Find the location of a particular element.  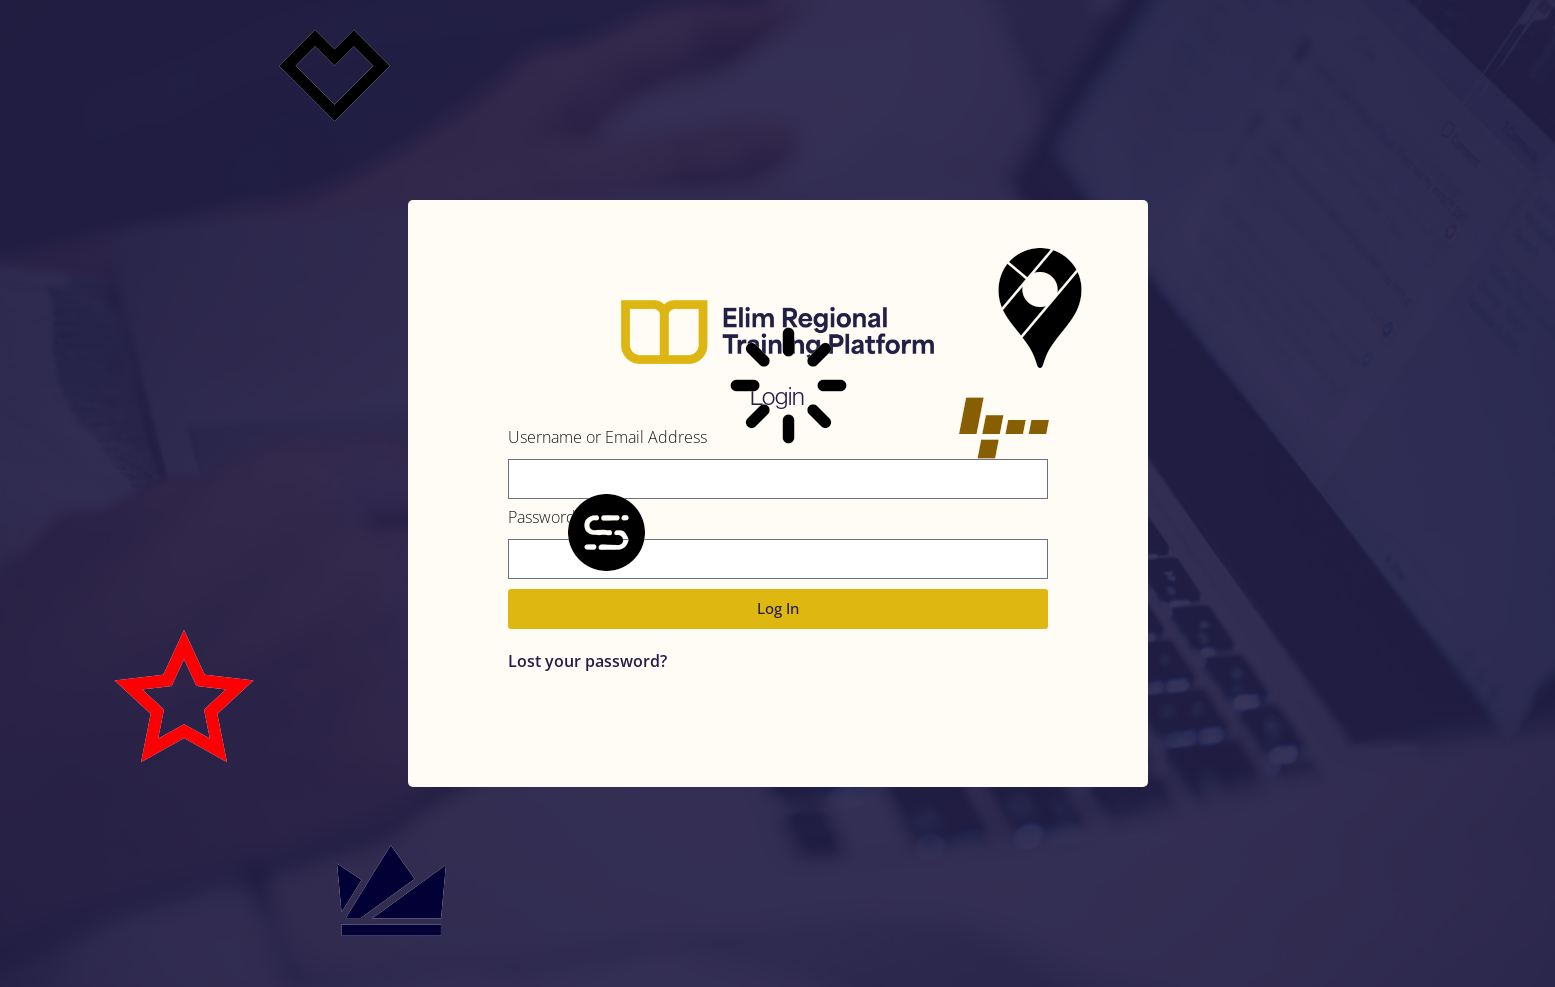

open Google Maps is located at coordinates (1040, 308).